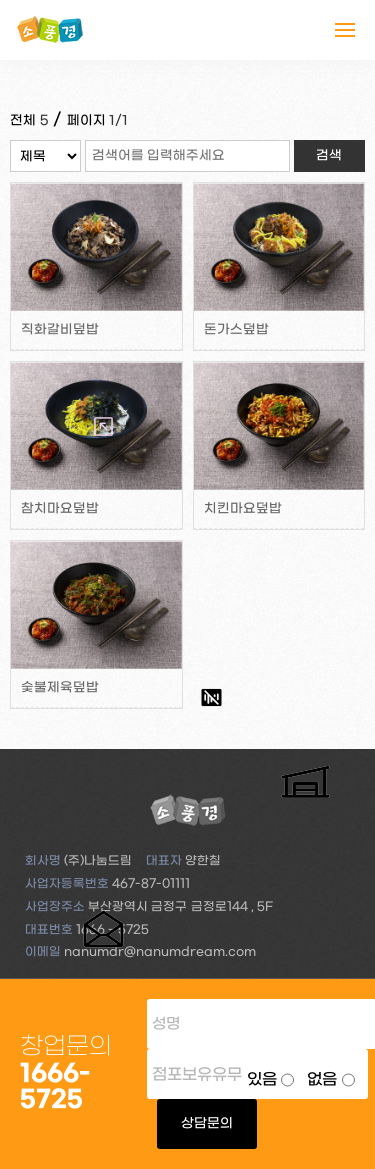 Image resolution: width=375 pixels, height=1169 pixels. I want to click on view an opened email or message, so click(103, 930).